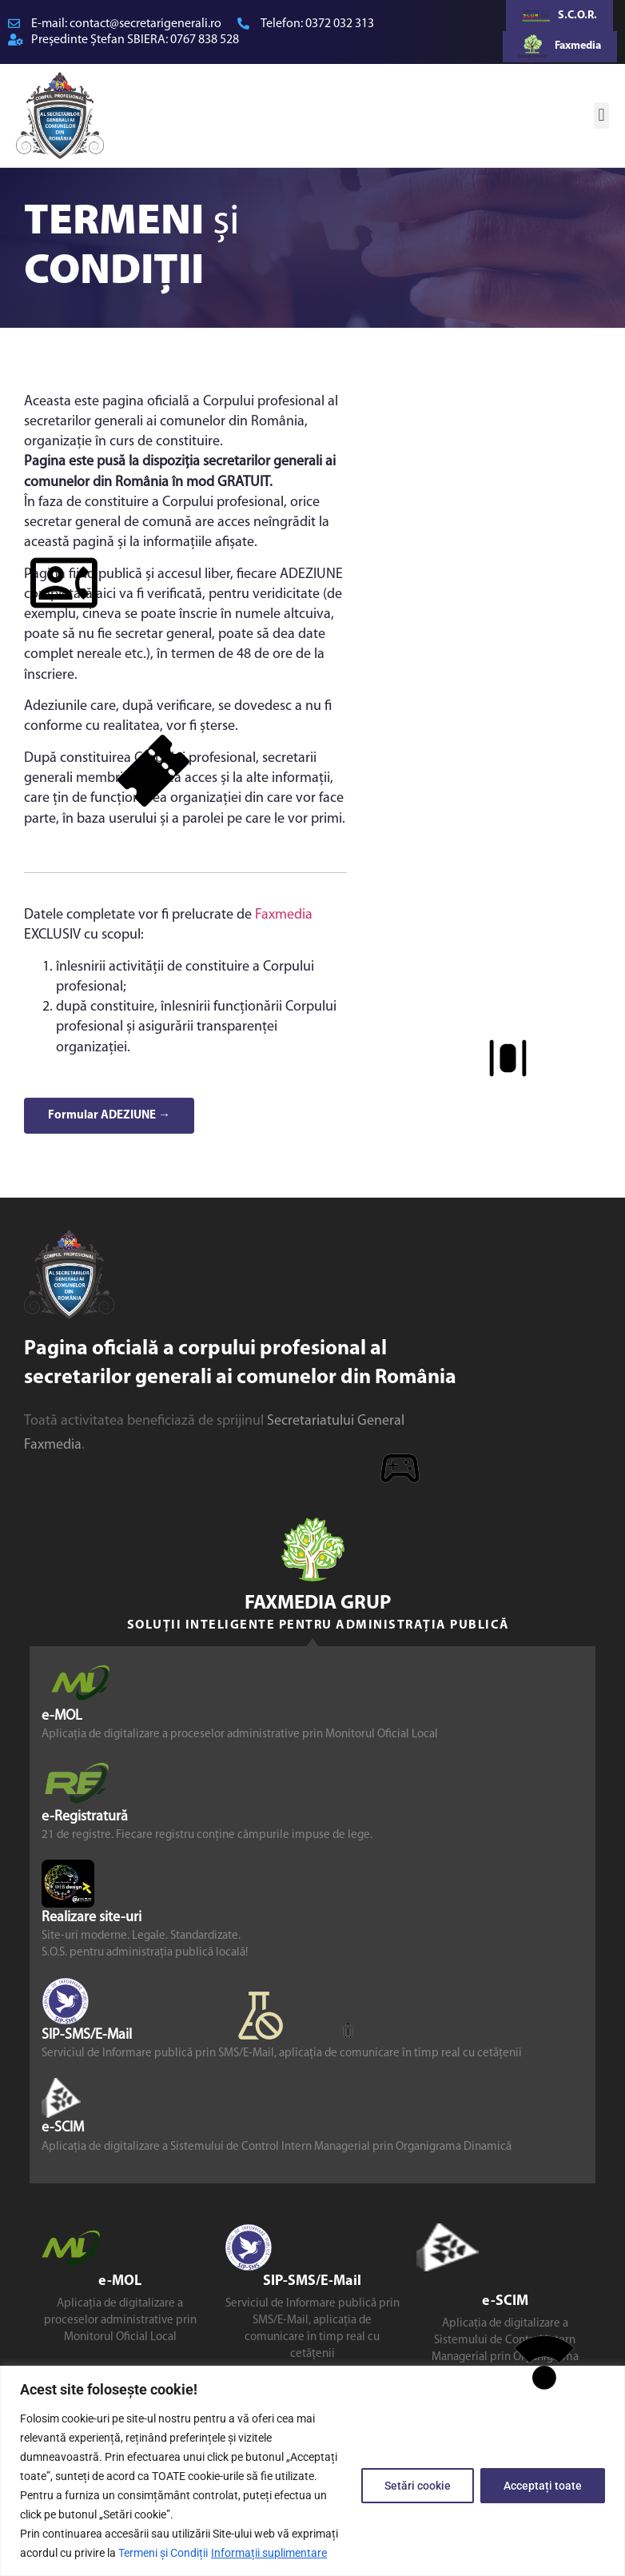 This screenshot has height=2576, width=625. I want to click on calibrate compass or direction sensor, so click(544, 2363).